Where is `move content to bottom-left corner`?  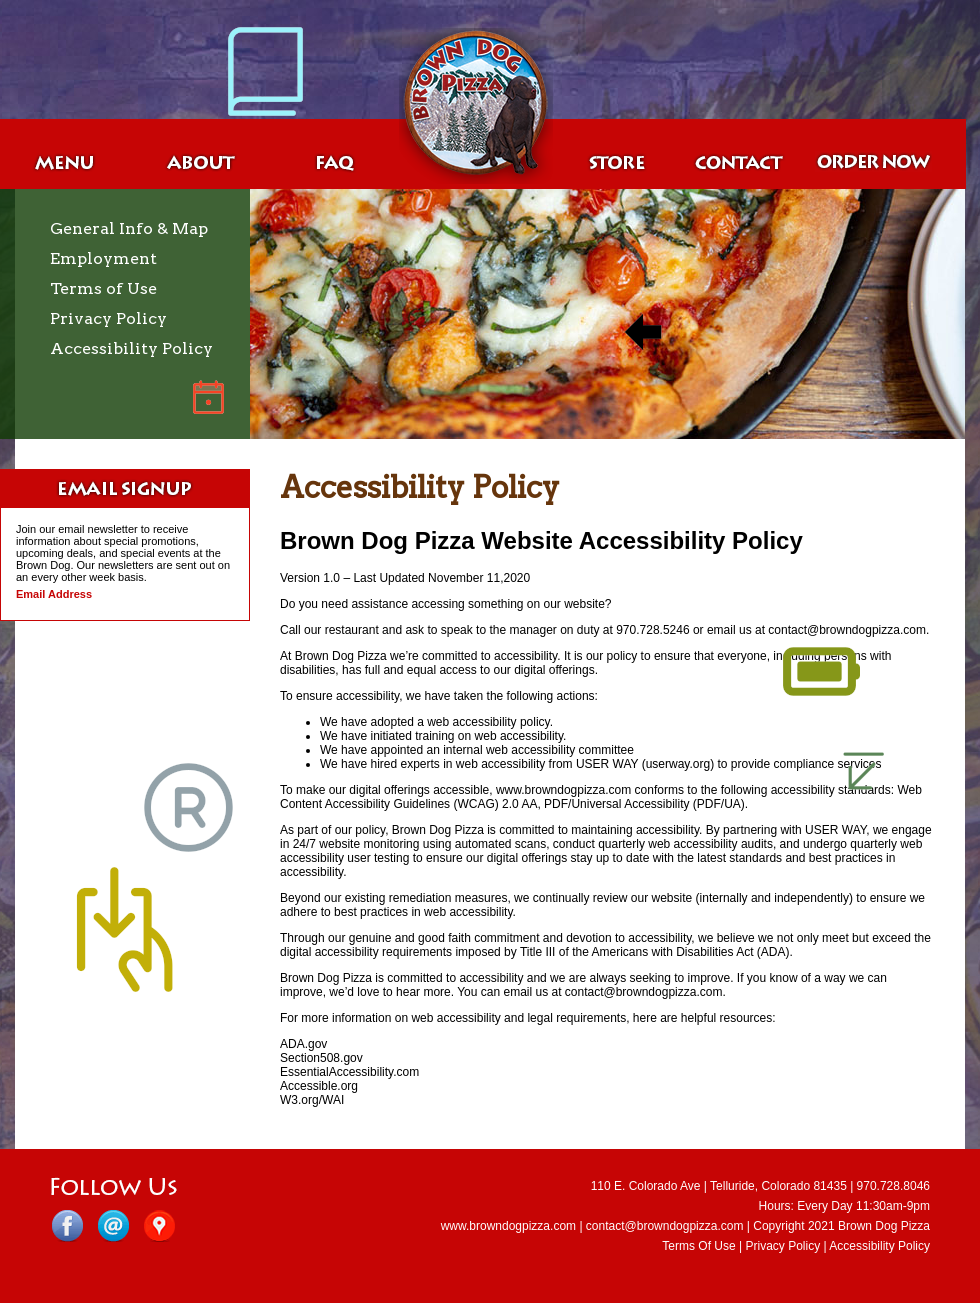
move content to bottom-left corner is located at coordinates (862, 771).